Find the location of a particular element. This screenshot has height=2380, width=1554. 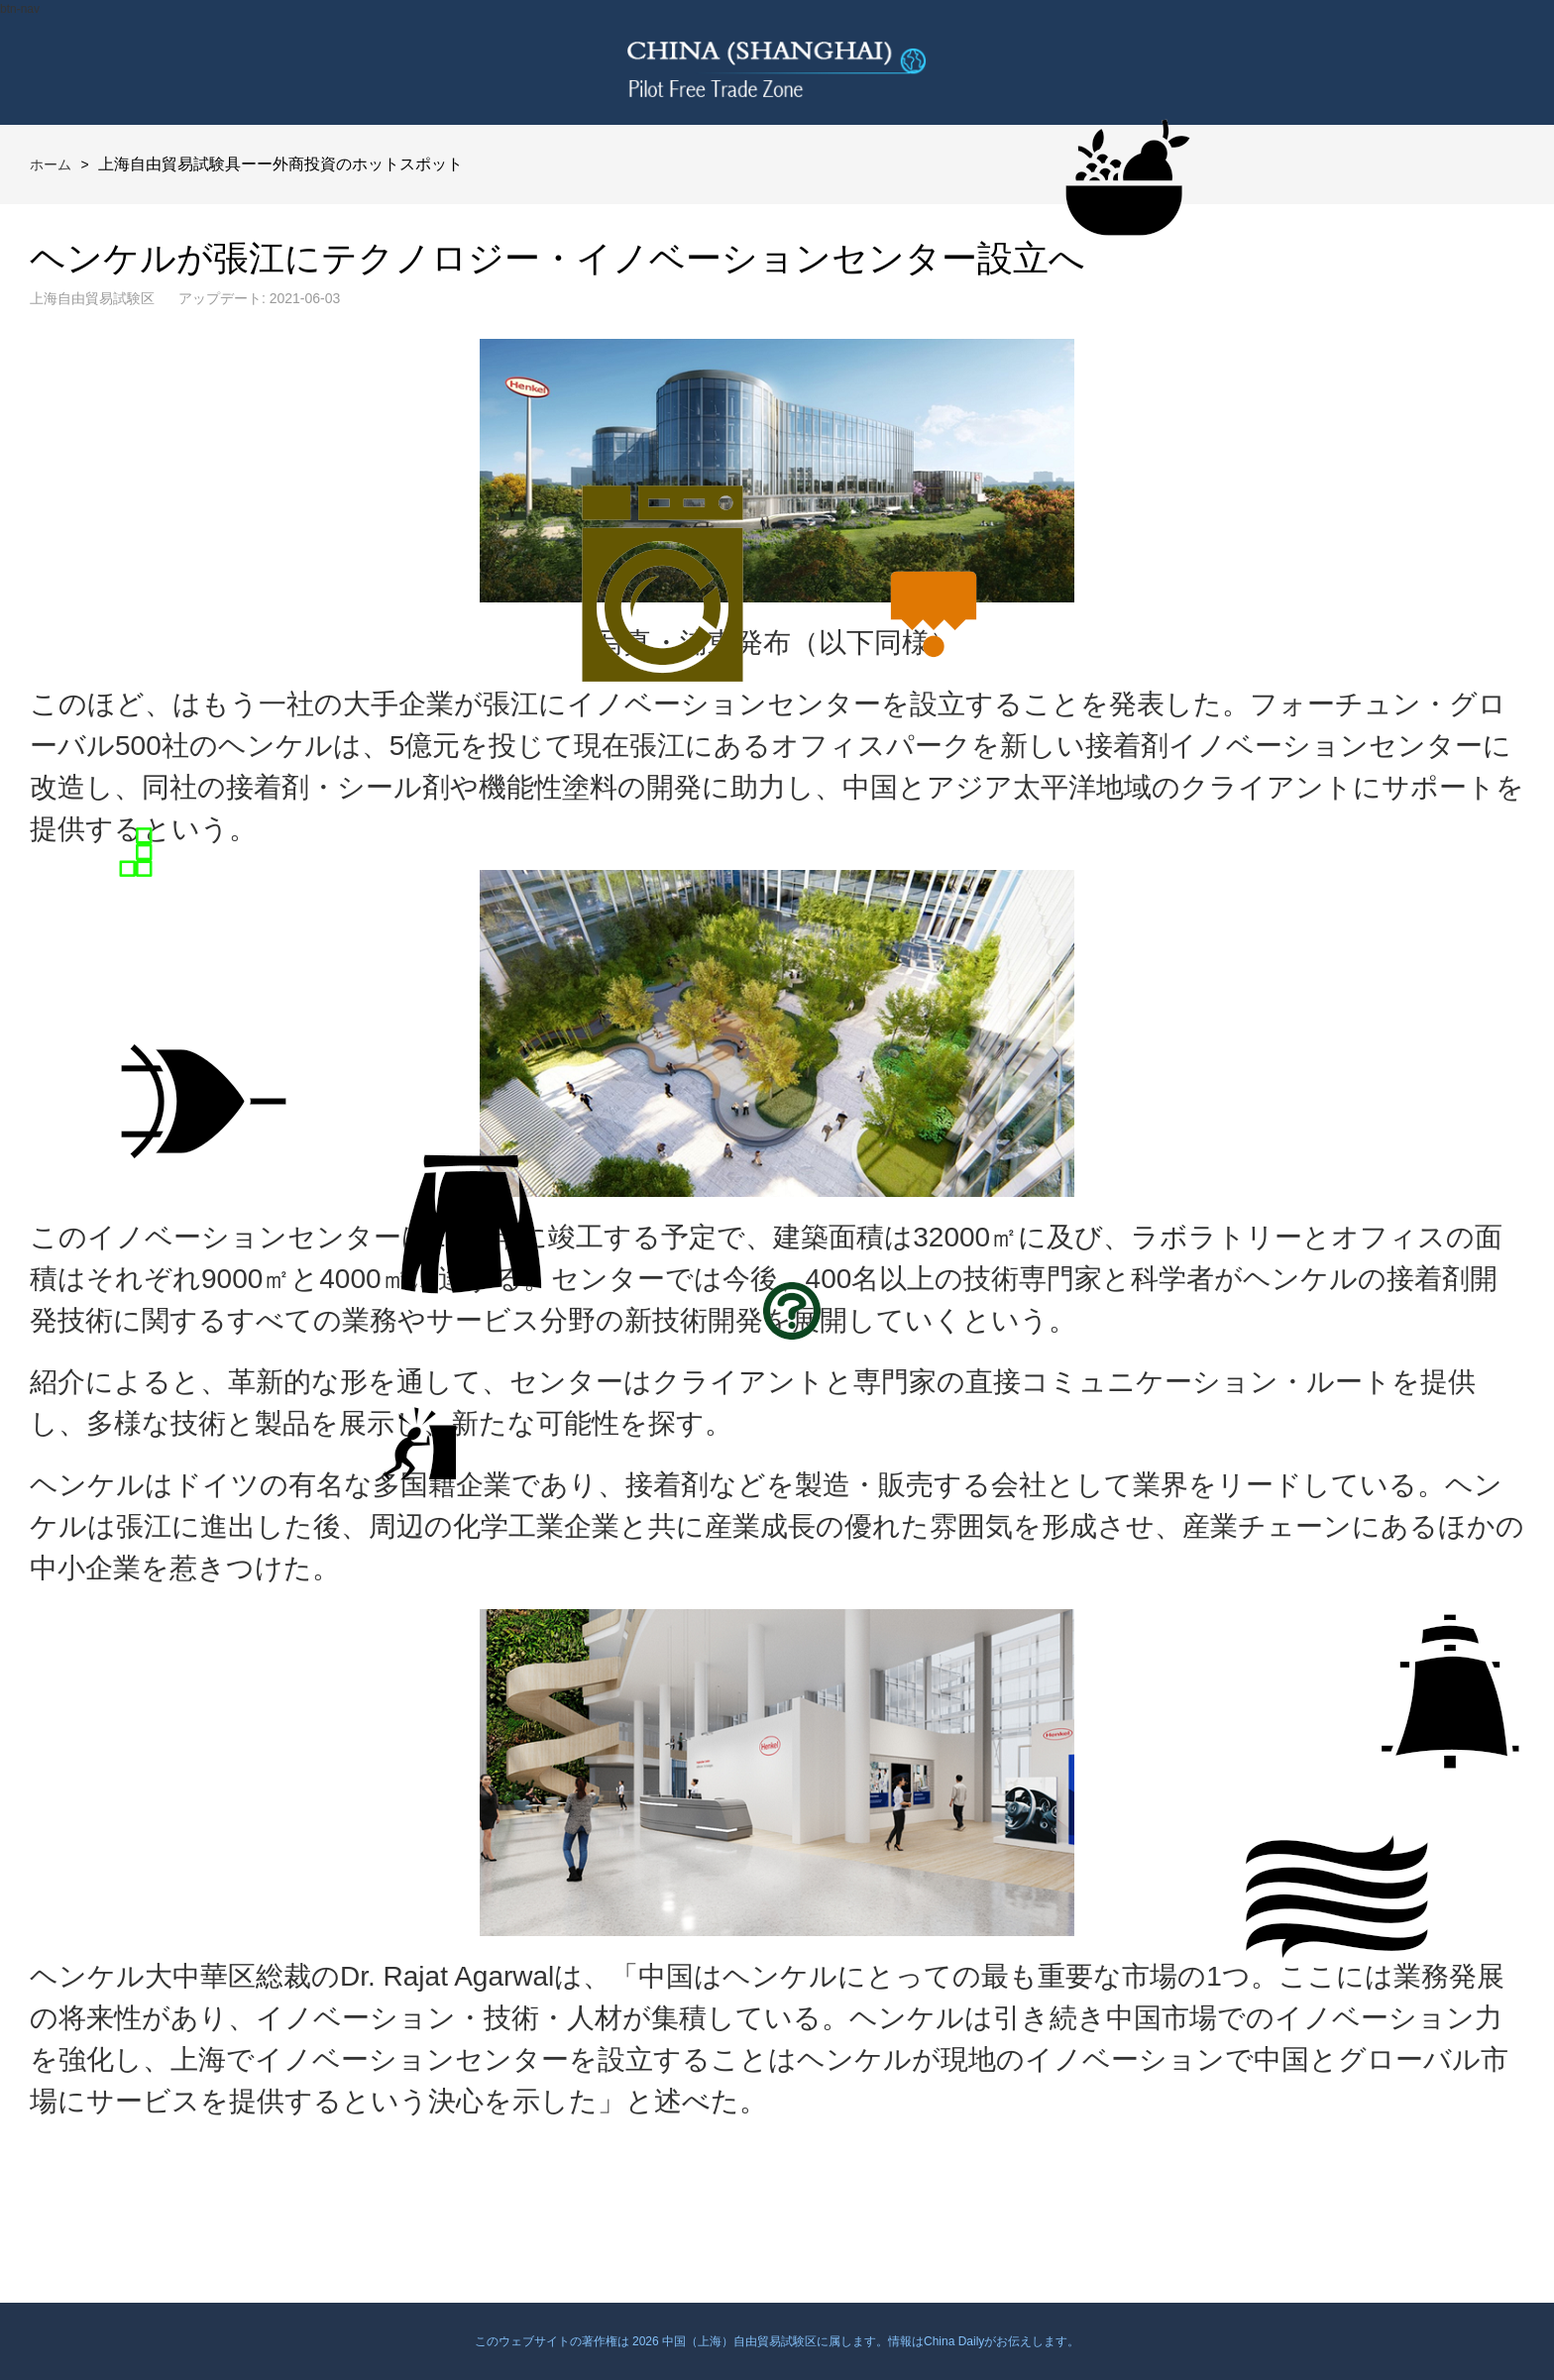

navigate to sailing or boat-related content is located at coordinates (1450, 1691).